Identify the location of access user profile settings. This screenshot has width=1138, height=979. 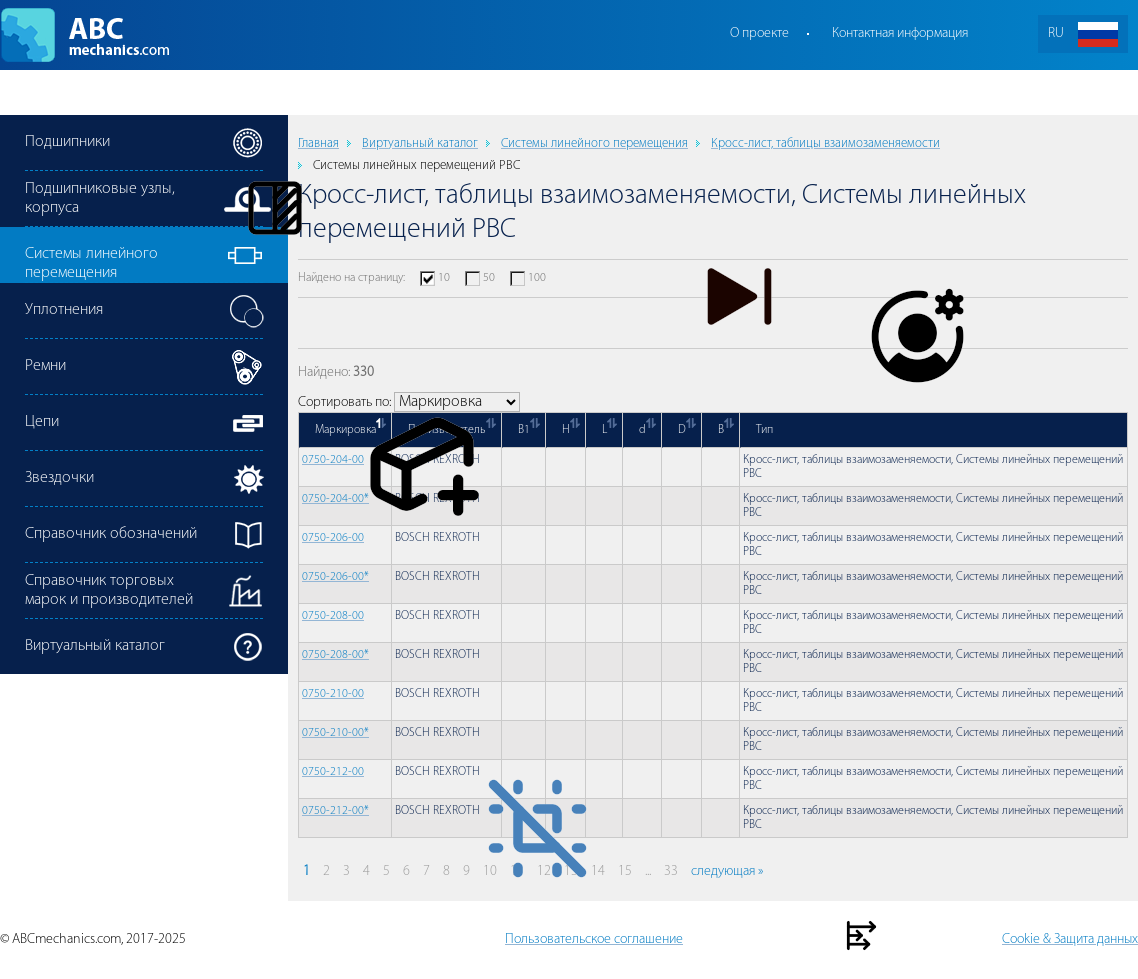
(917, 336).